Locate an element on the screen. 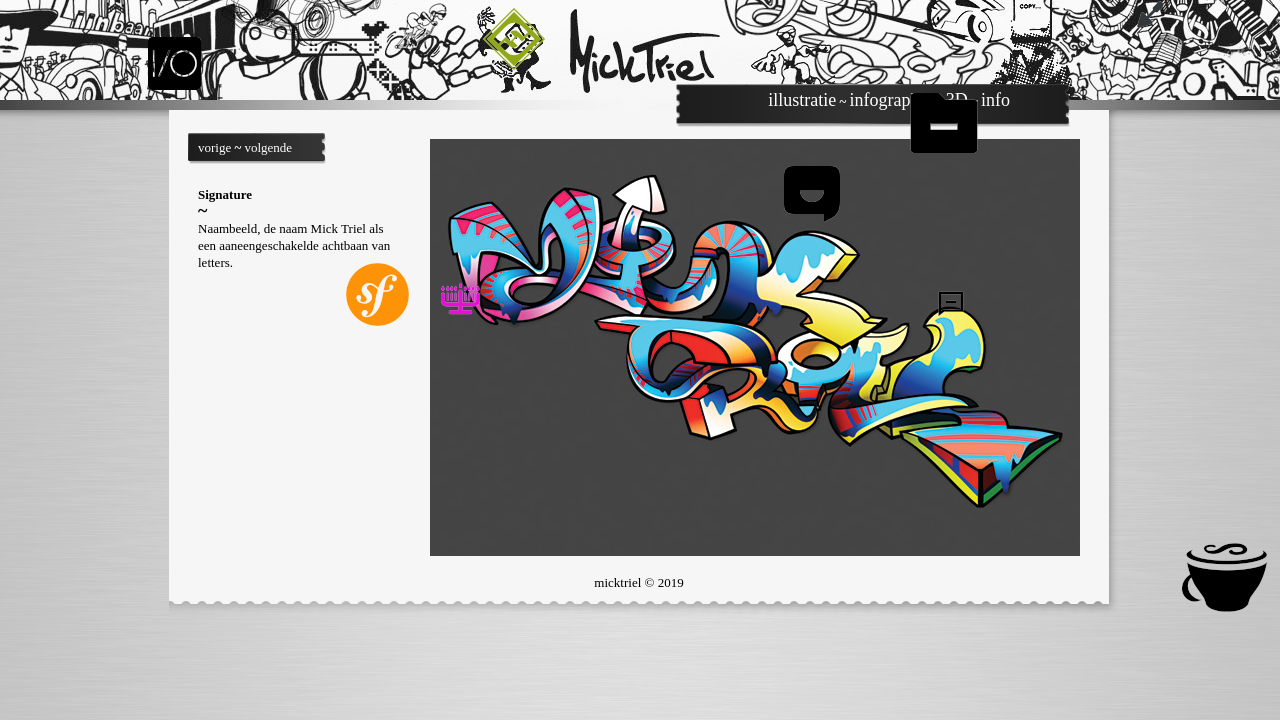 This screenshot has width=1280, height=720. indicates Hanukkah-related content or events is located at coordinates (460, 298).